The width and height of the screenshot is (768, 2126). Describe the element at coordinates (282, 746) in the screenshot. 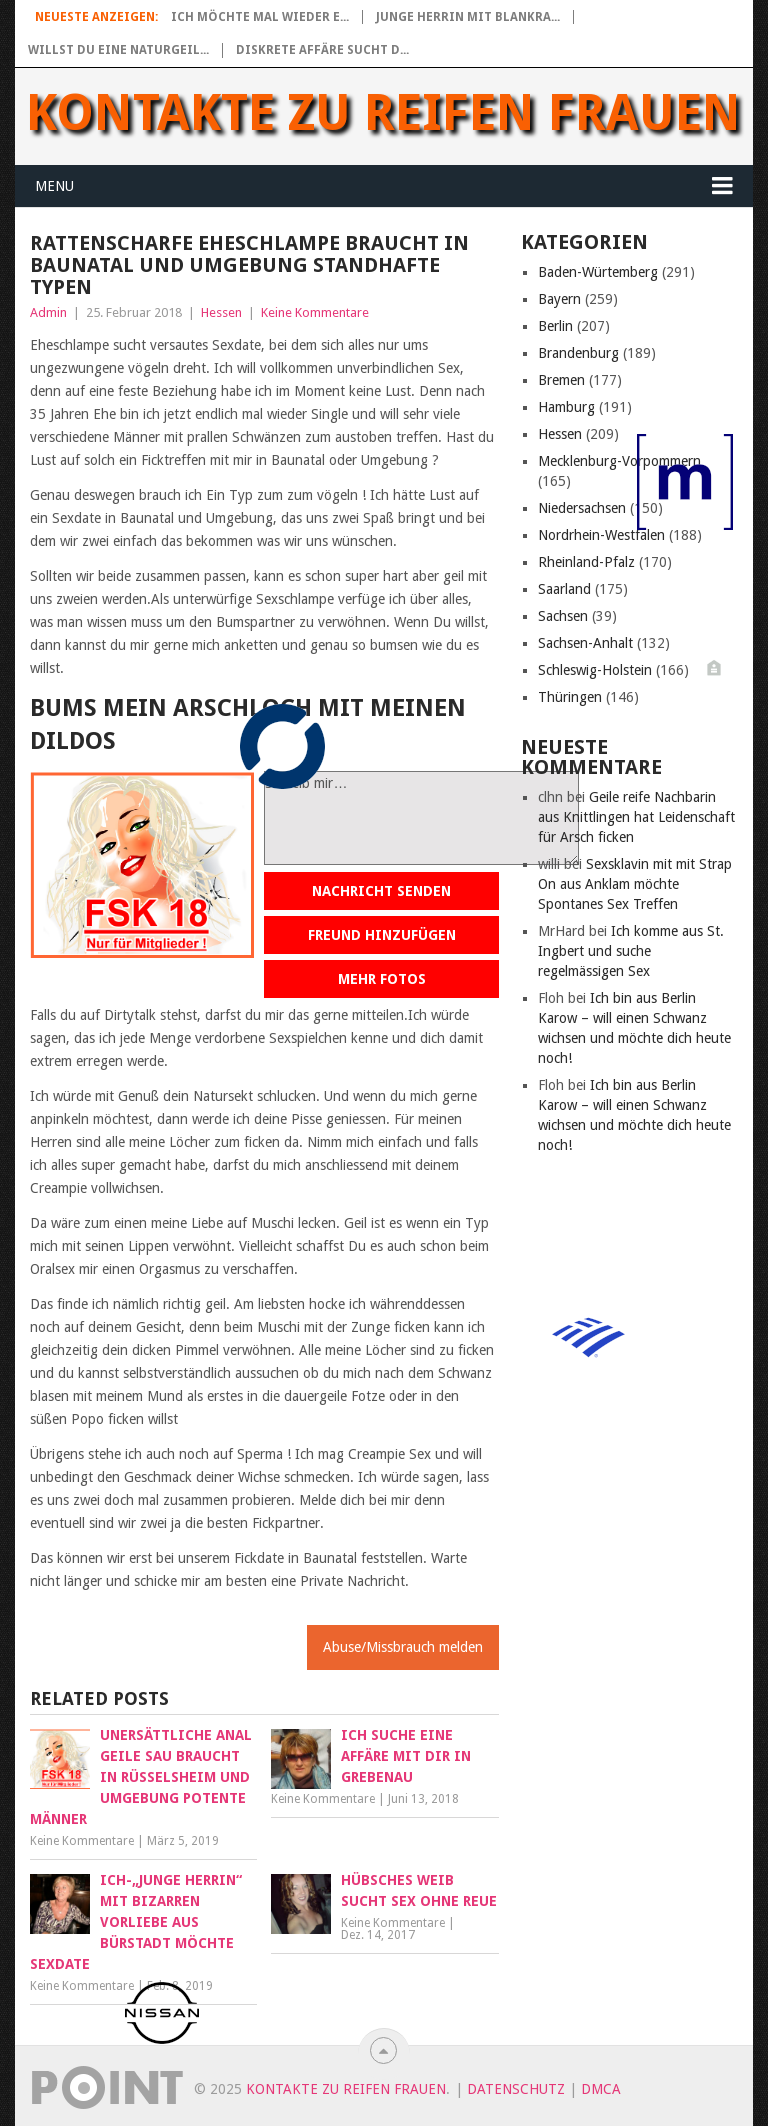

I see `open rustdesk remote desktop application` at that location.